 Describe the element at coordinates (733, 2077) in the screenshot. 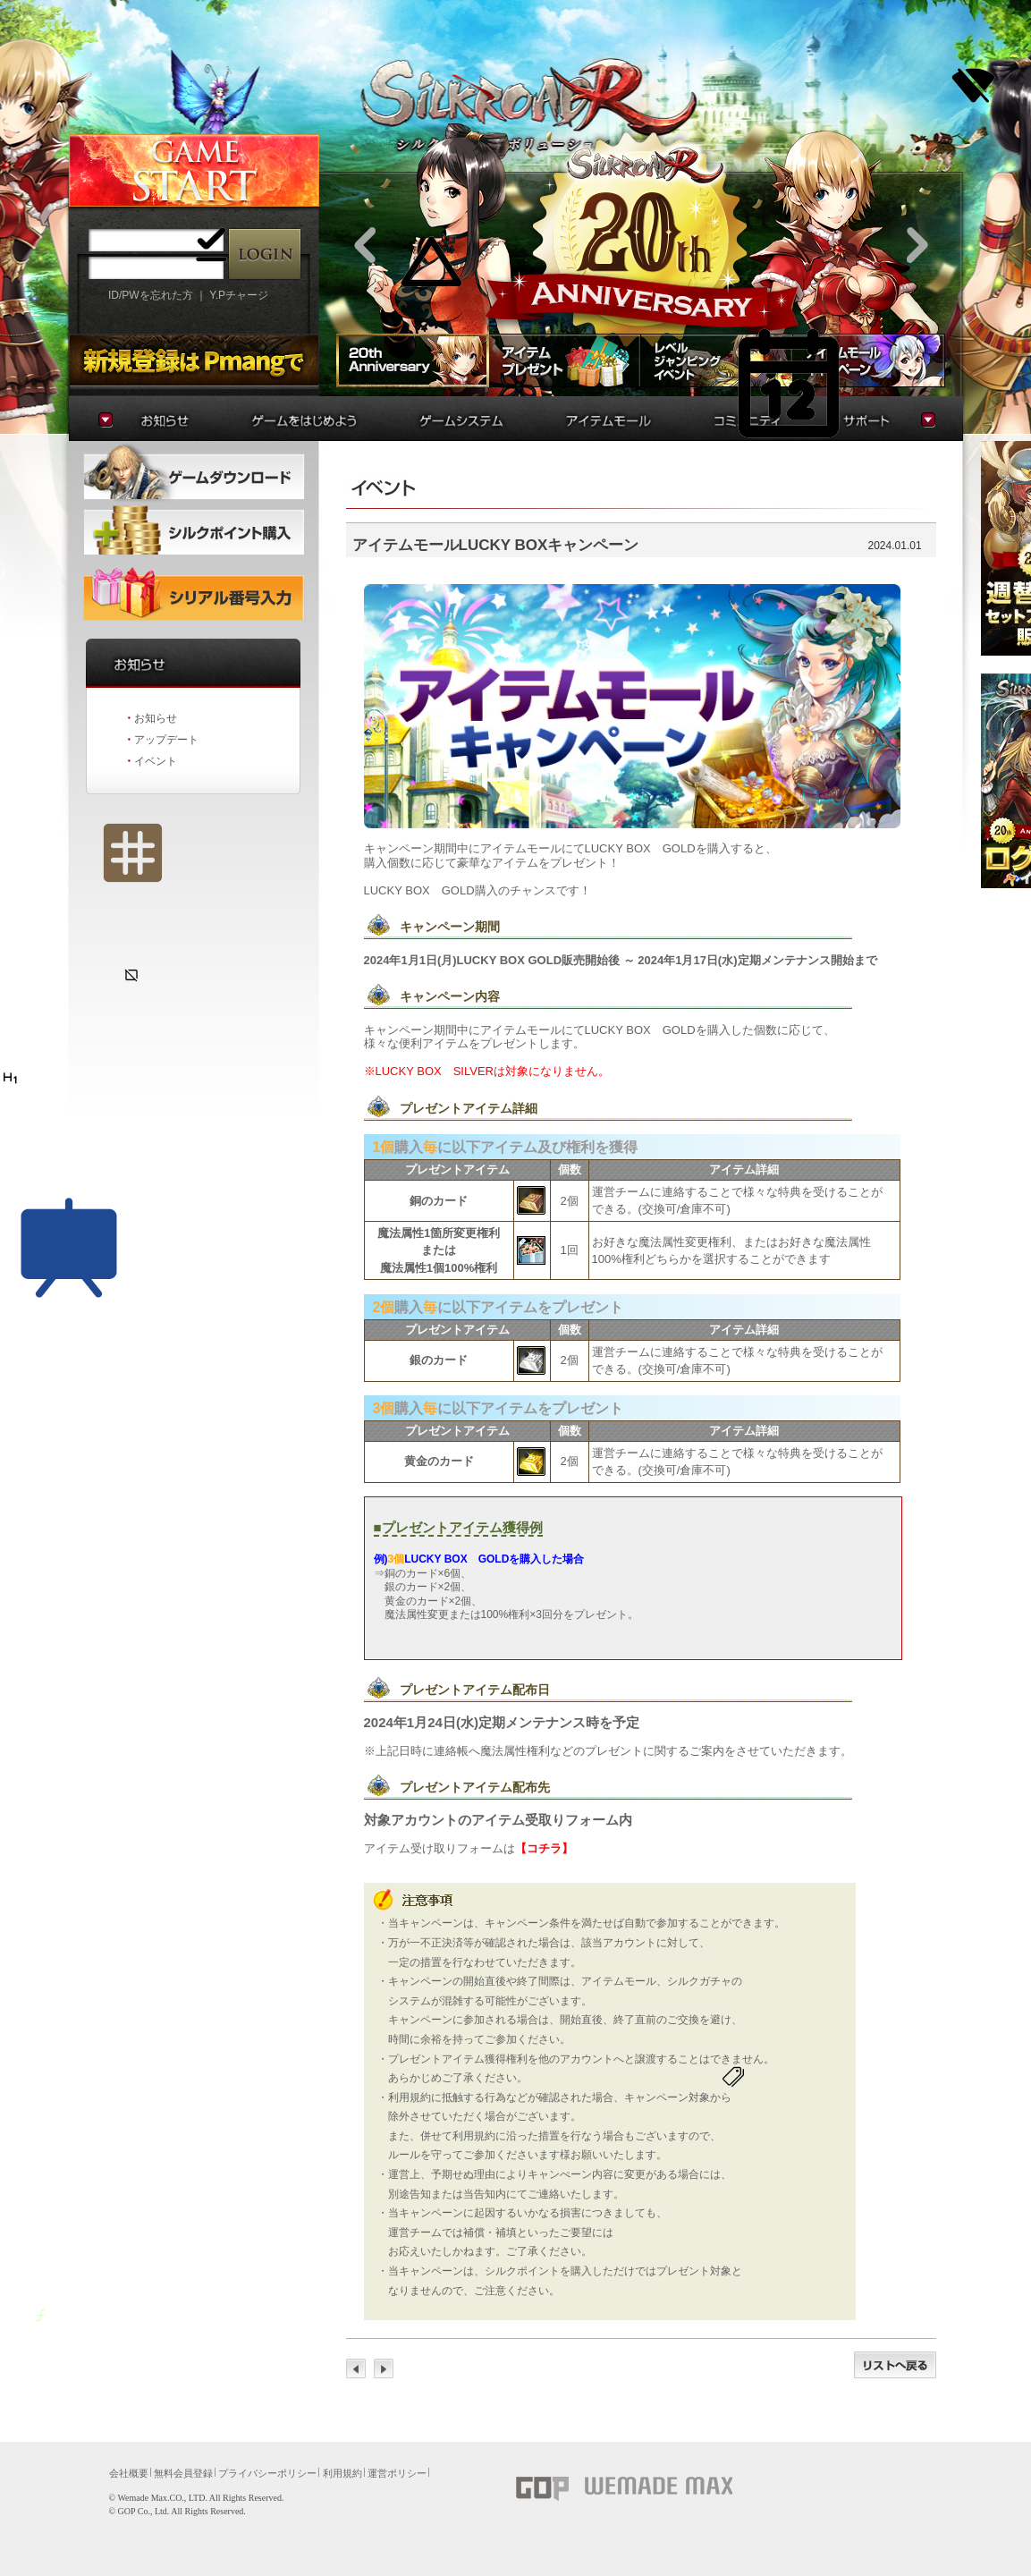

I see `view tags or labels` at that location.